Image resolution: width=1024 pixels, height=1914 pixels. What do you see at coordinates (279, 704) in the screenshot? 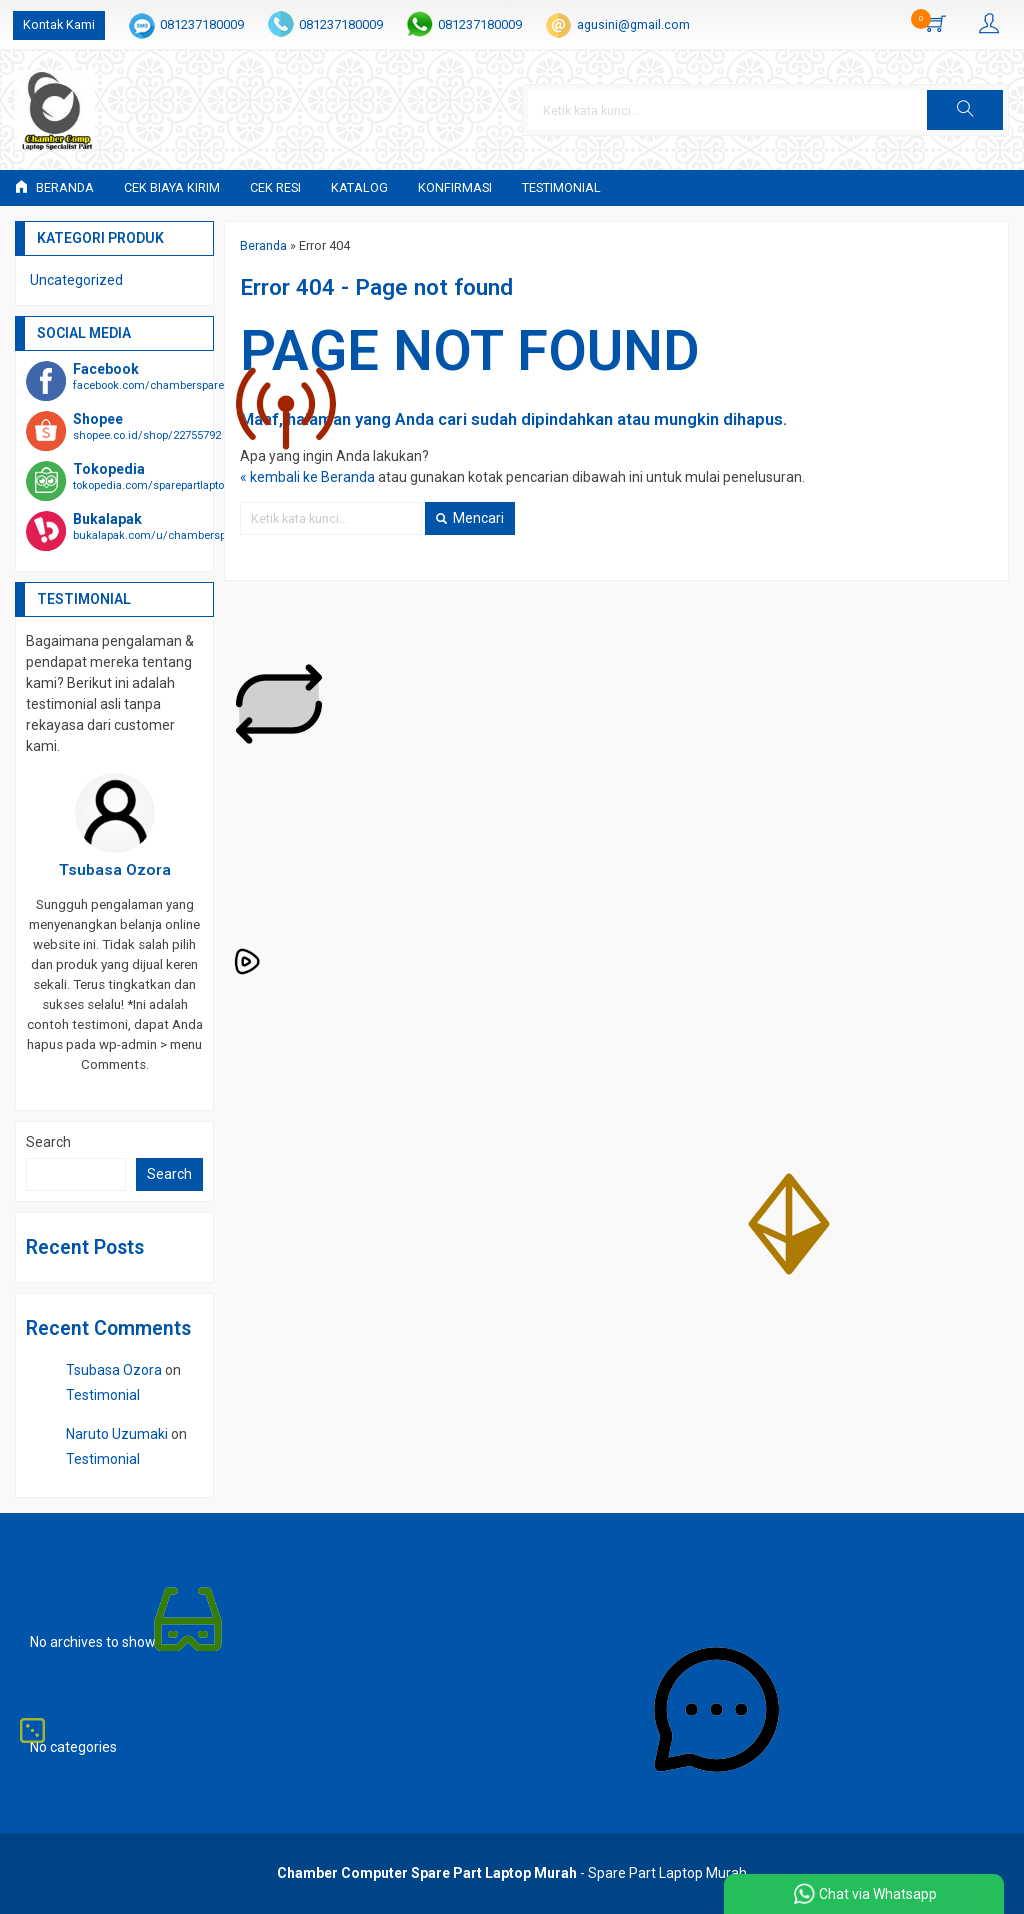
I see `toggle repeat mode for media playback` at bounding box center [279, 704].